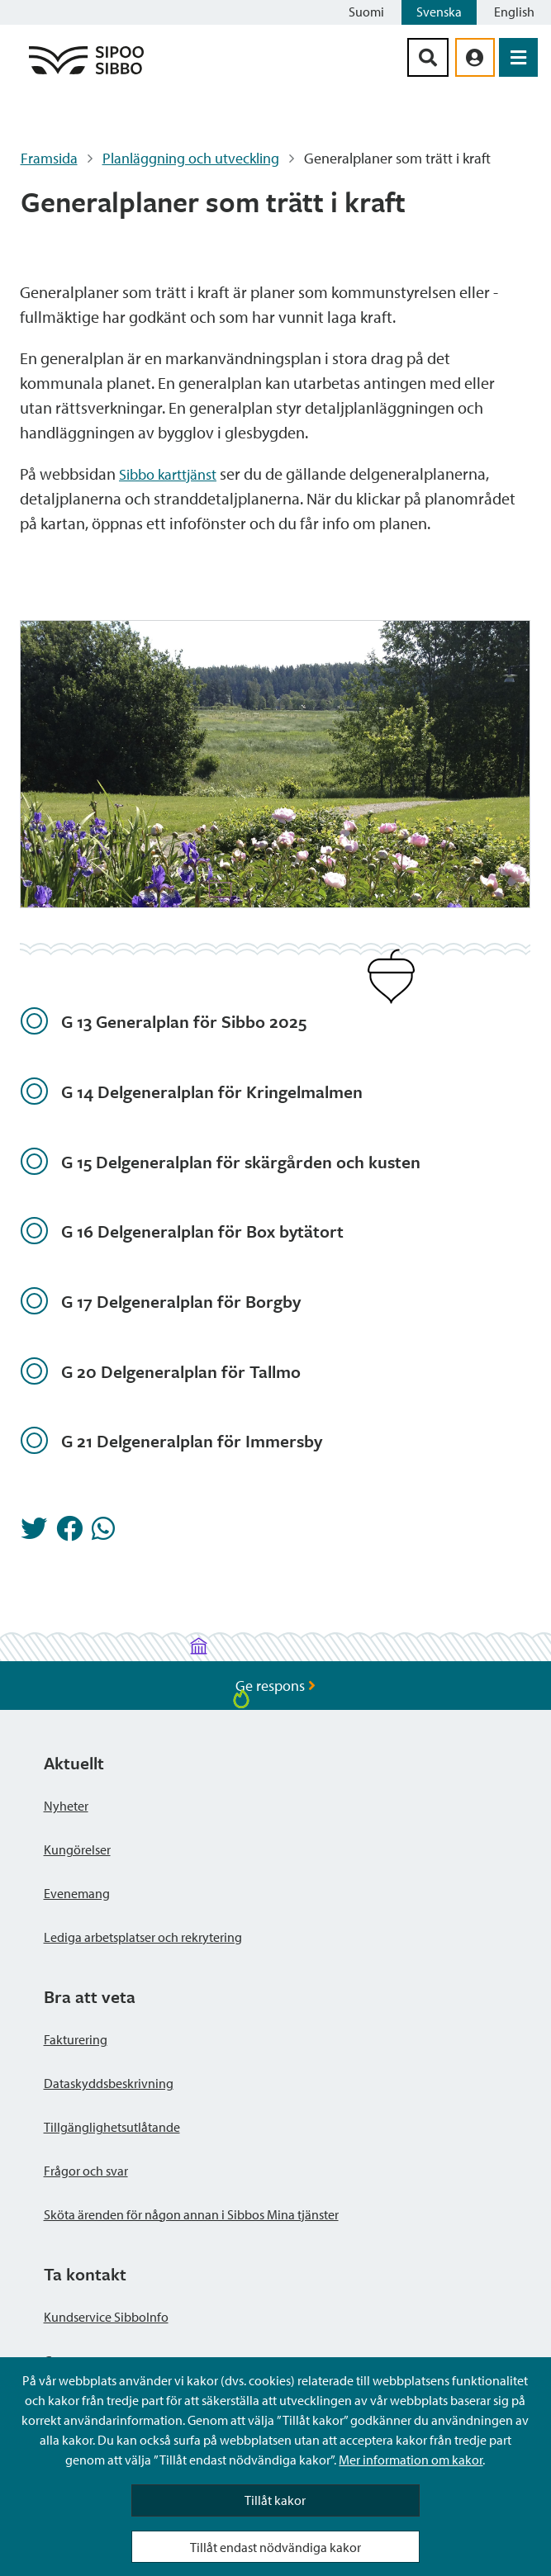  Describe the element at coordinates (391, 976) in the screenshot. I see `nature or outdoors category indicator` at that location.